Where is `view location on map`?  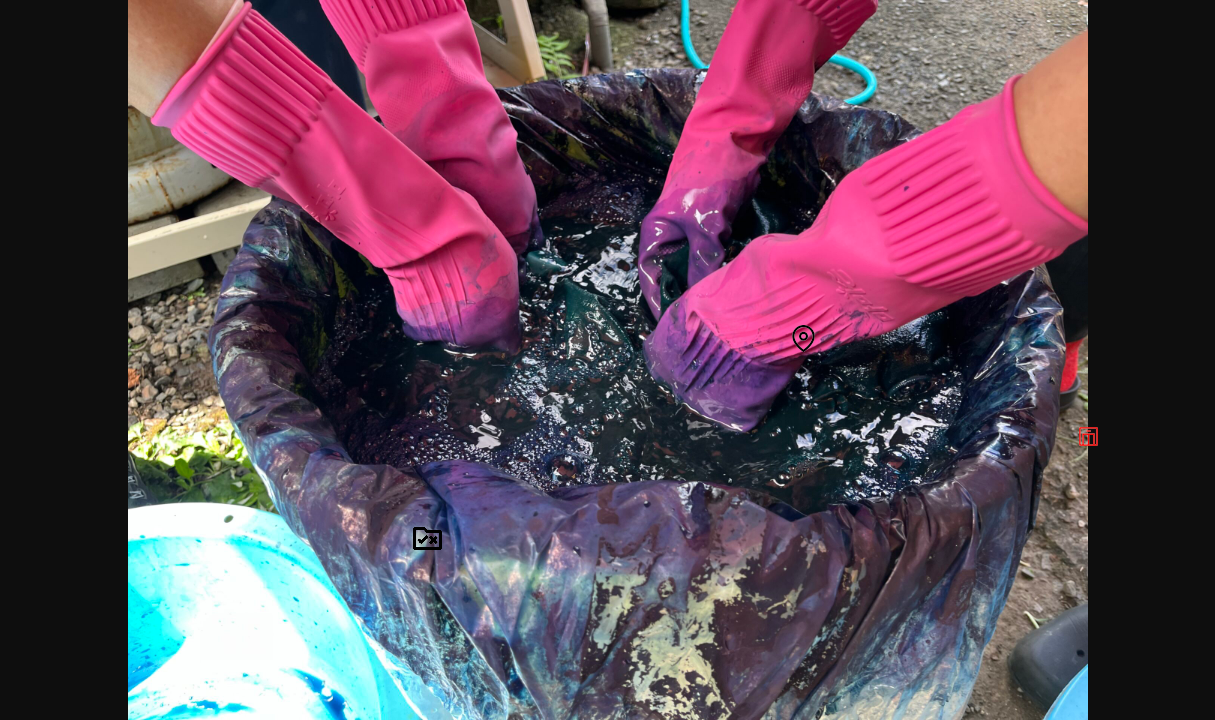
view location on map is located at coordinates (803, 338).